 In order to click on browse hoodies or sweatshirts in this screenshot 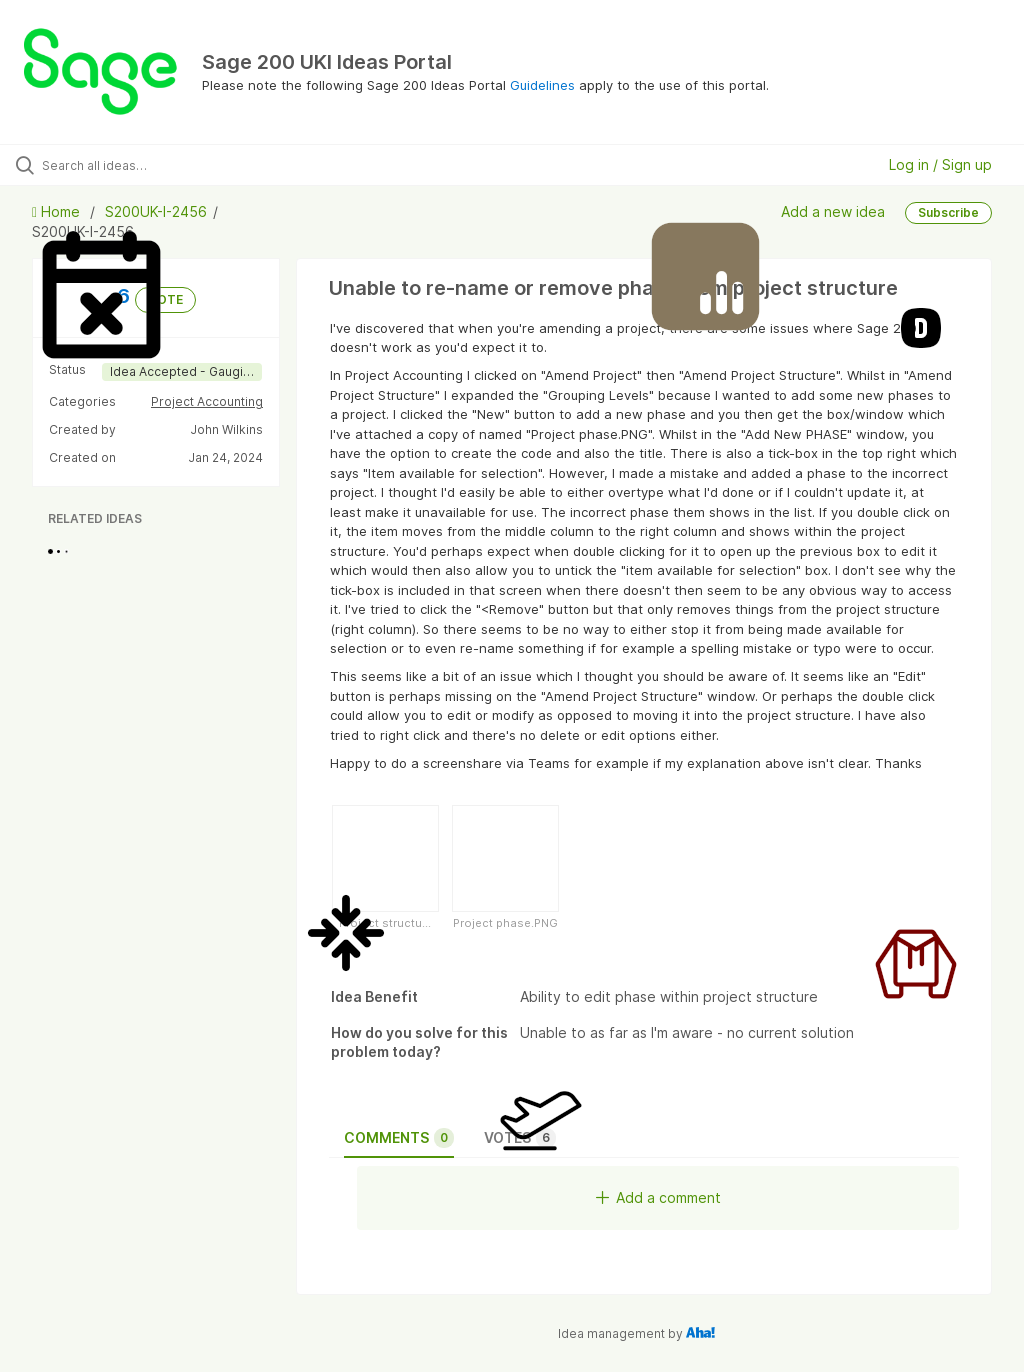, I will do `click(916, 964)`.